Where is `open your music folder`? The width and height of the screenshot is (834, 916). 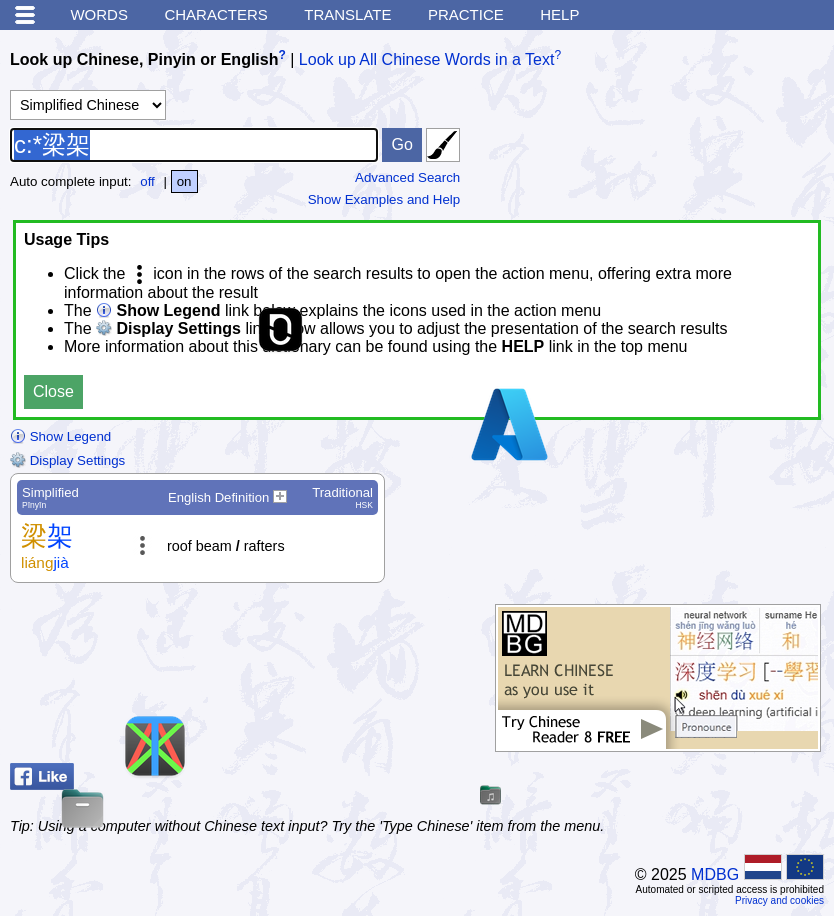
open your music folder is located at coordinates (490, 794).